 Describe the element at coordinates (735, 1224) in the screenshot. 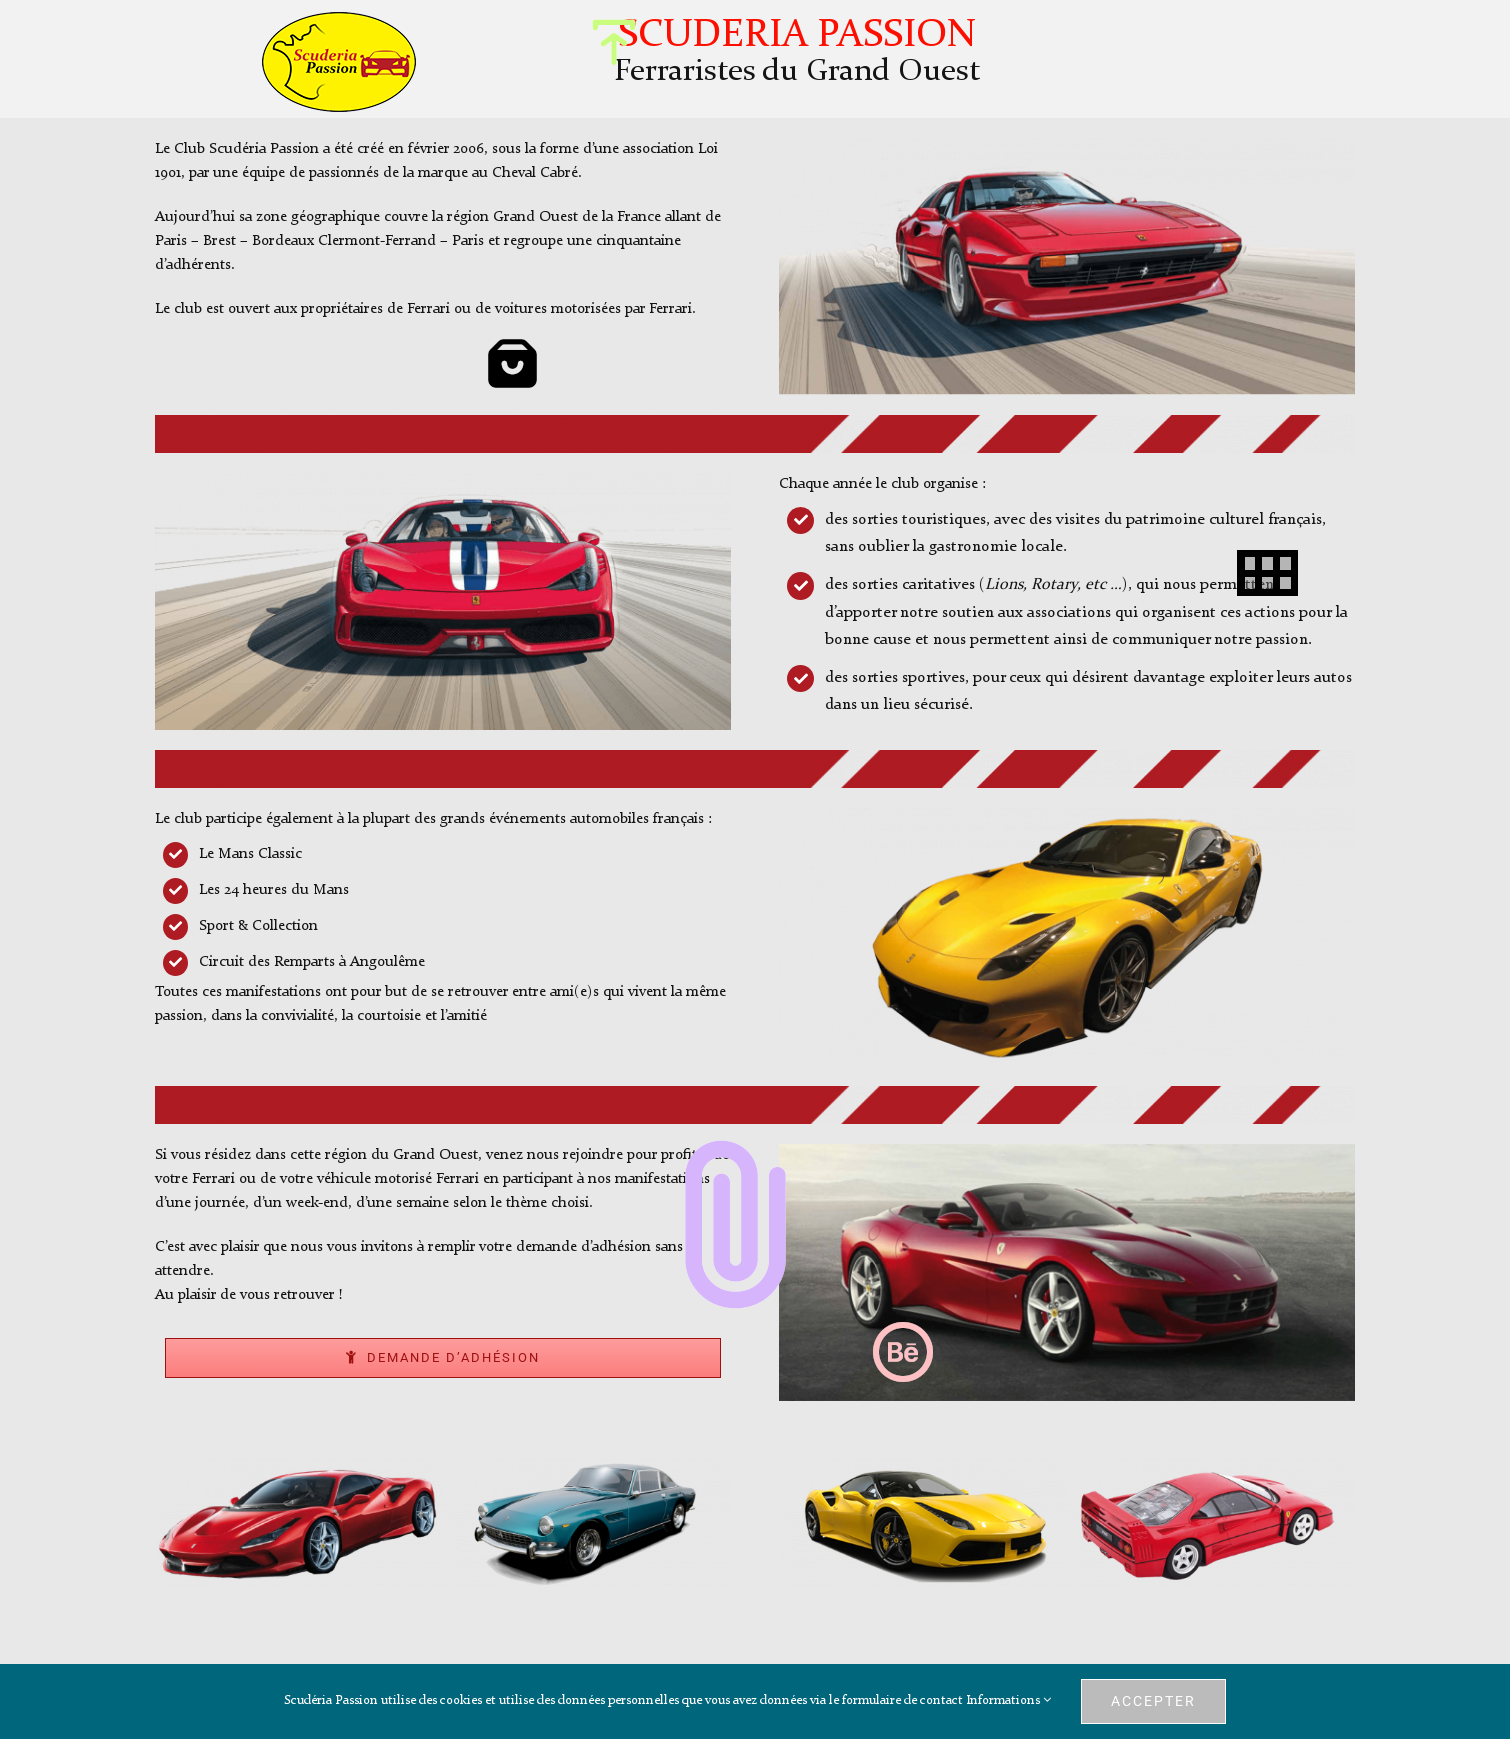

I see `attach a file to your message` at that location.